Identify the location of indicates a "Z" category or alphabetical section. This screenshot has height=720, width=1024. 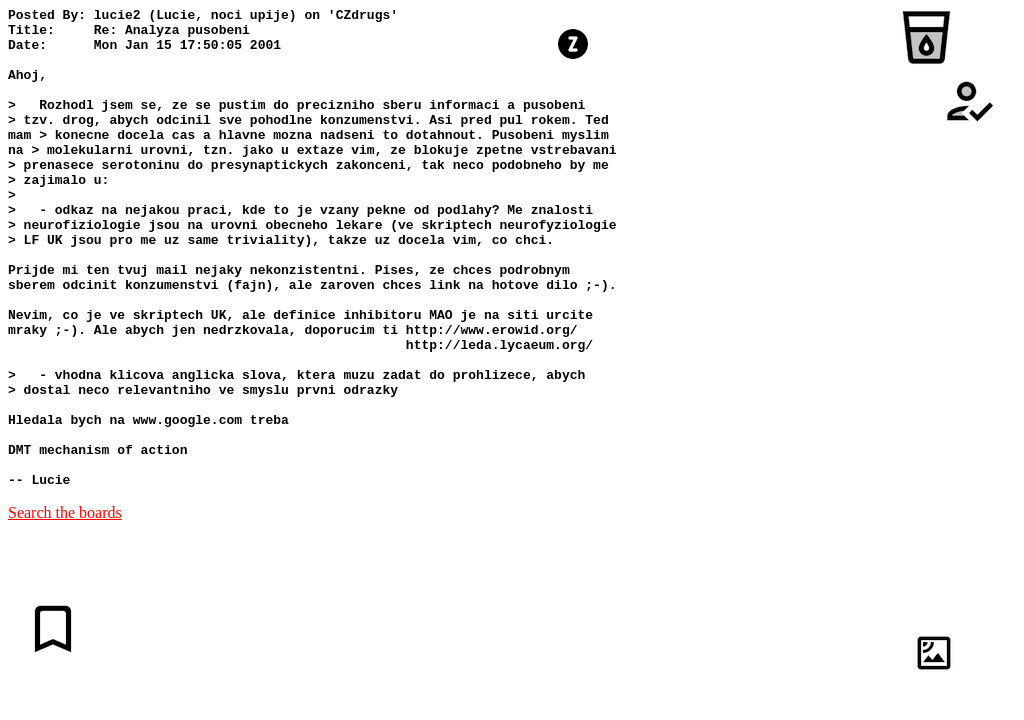
(573, 44).